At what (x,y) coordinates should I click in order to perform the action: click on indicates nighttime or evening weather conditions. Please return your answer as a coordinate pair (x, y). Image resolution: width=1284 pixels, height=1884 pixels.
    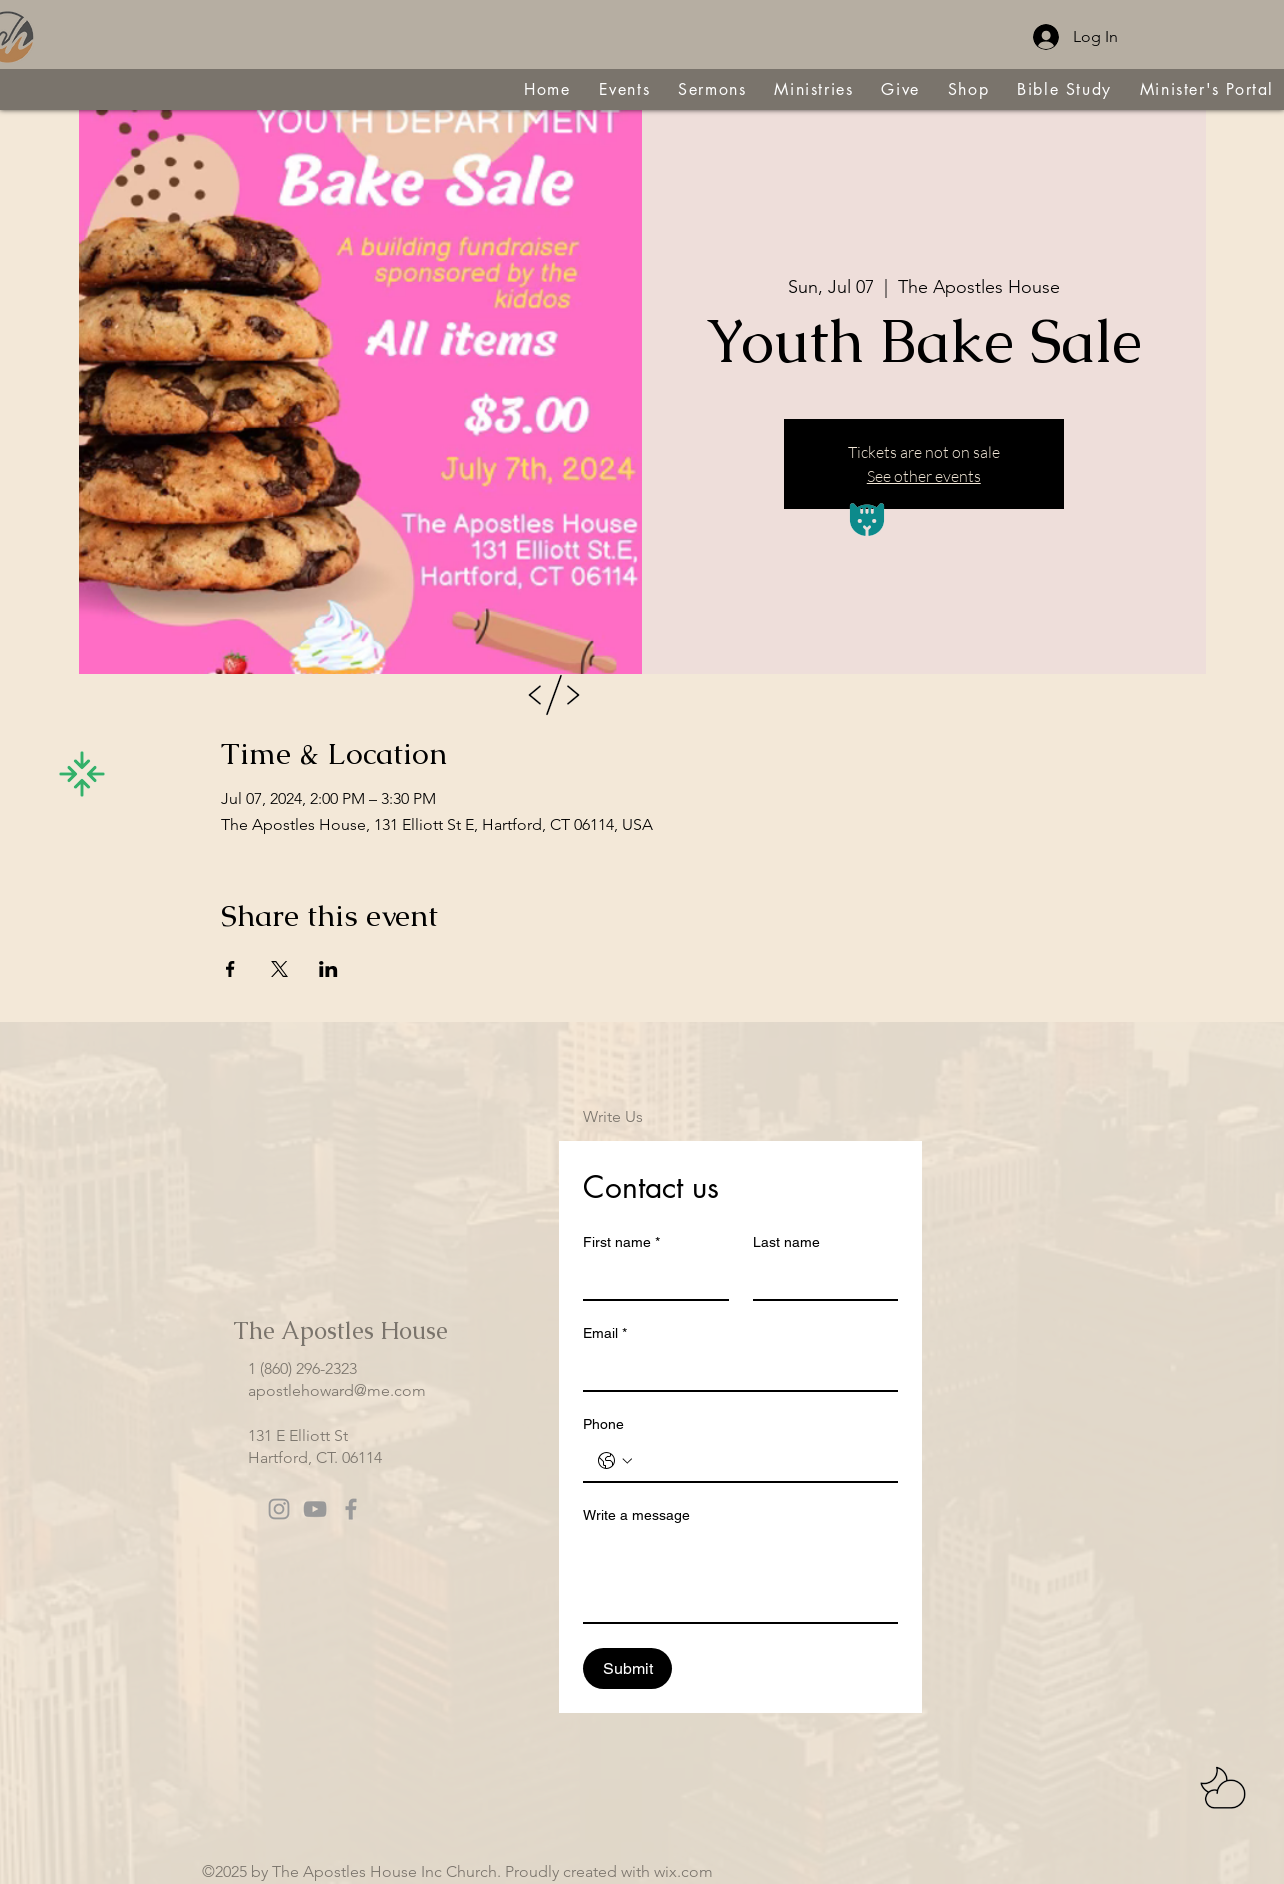
    Looking at the image, I should click on (1222, 1790).